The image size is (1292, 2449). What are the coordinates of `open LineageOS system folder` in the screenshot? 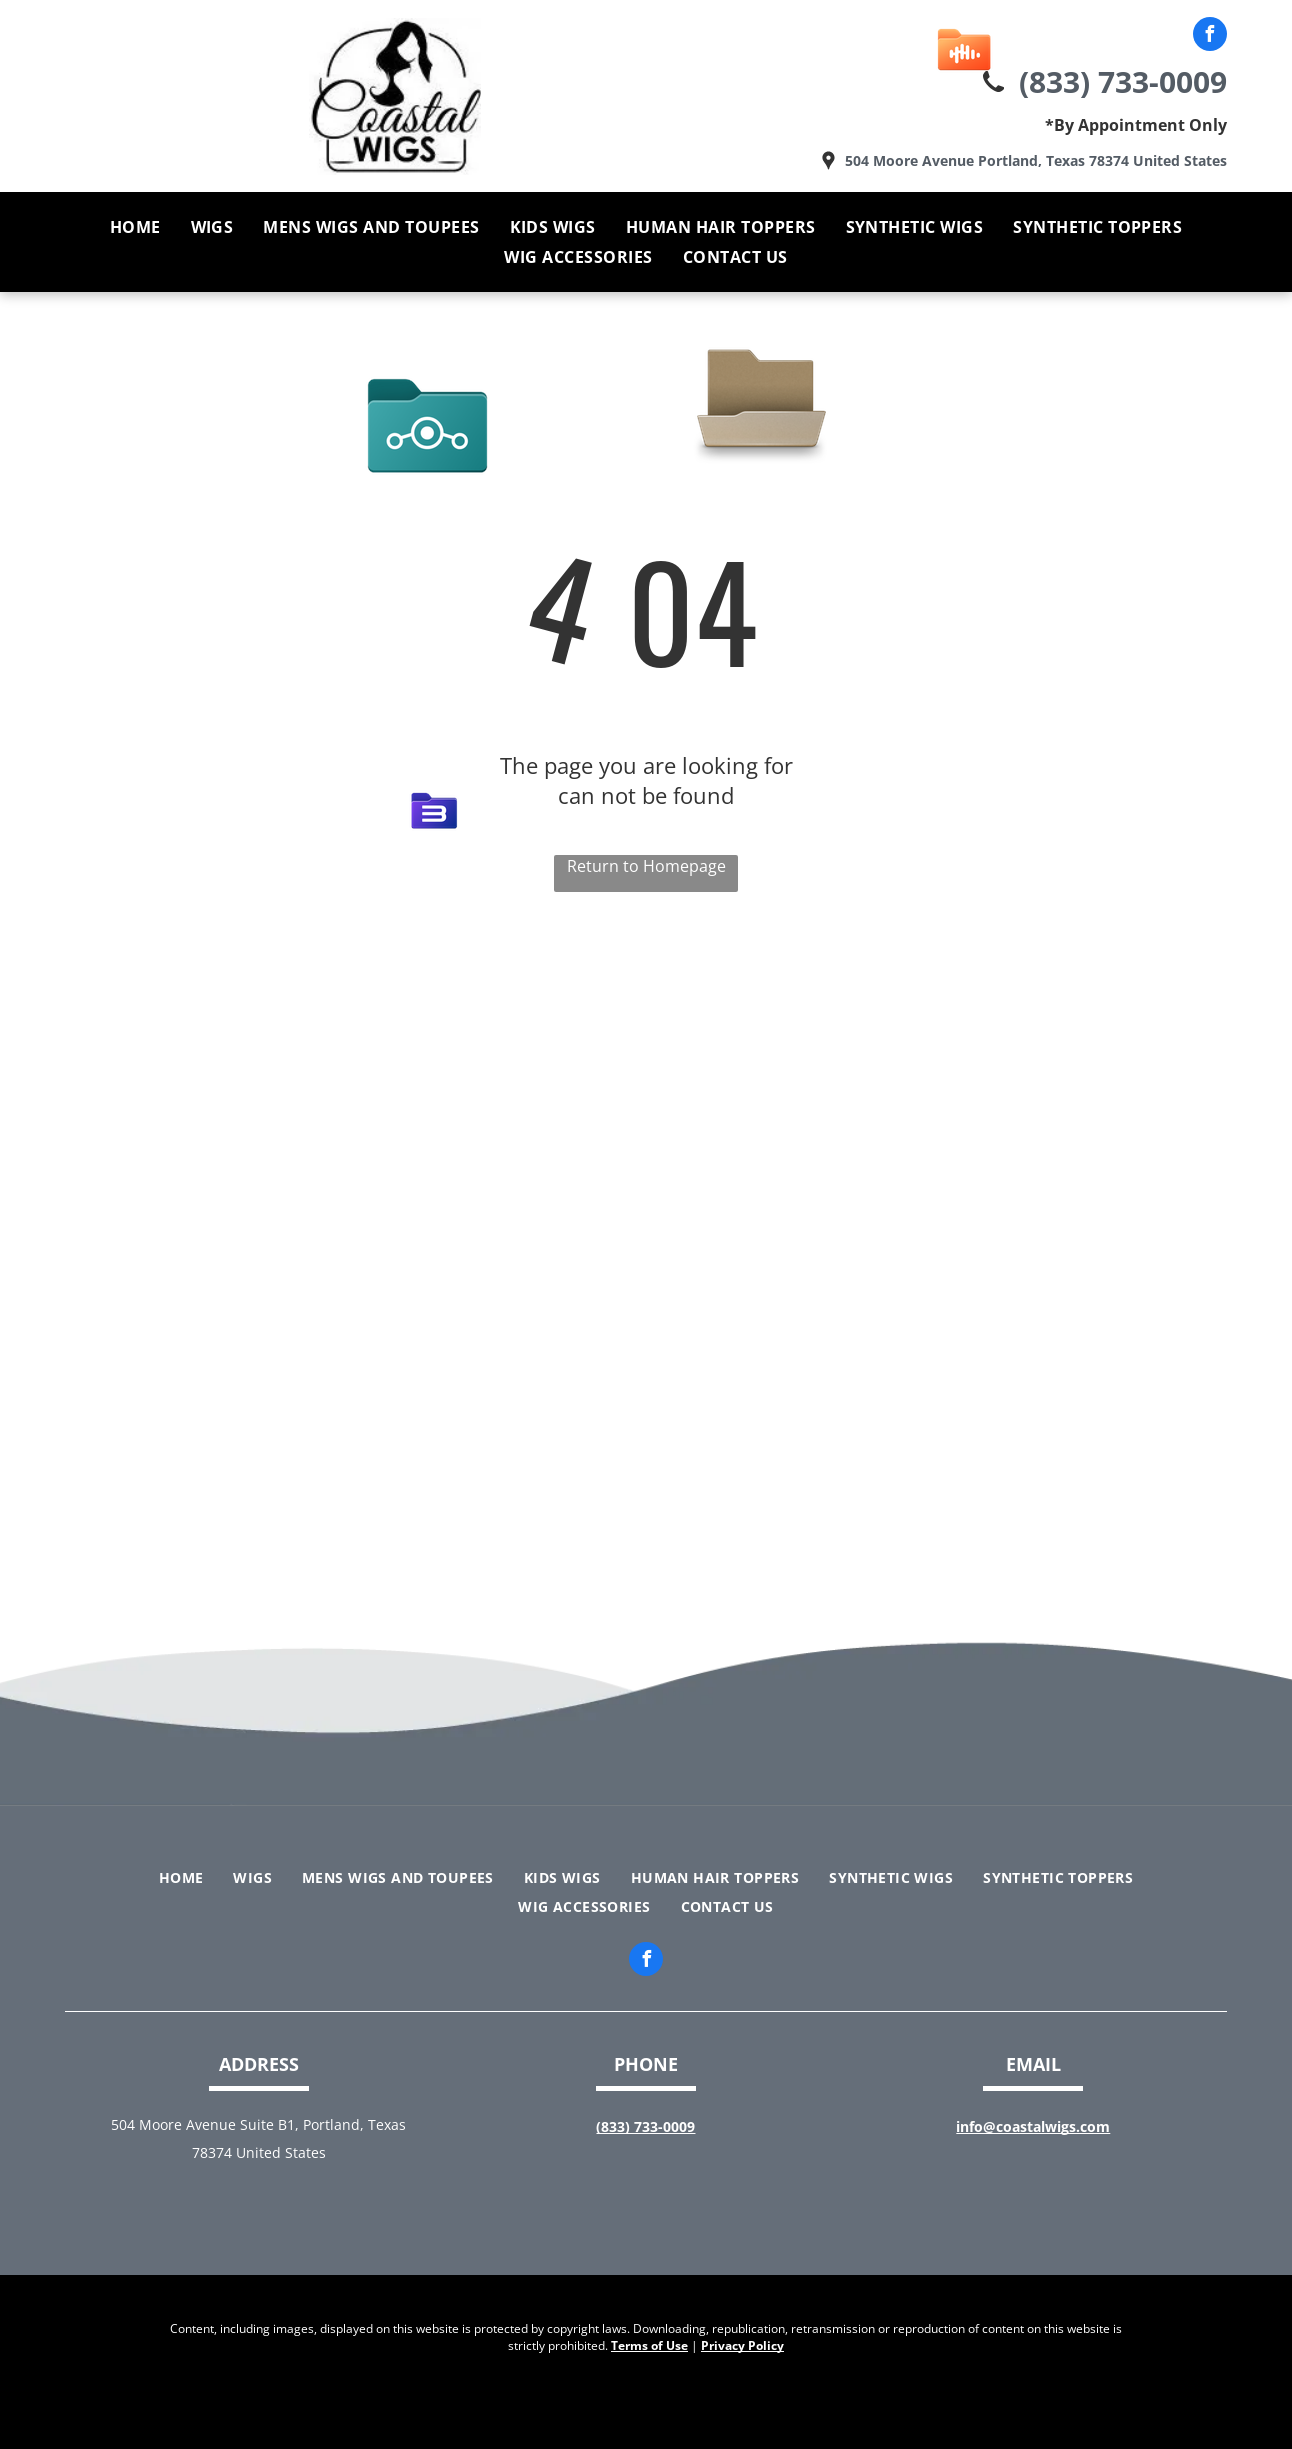 It's located at (427, 429).